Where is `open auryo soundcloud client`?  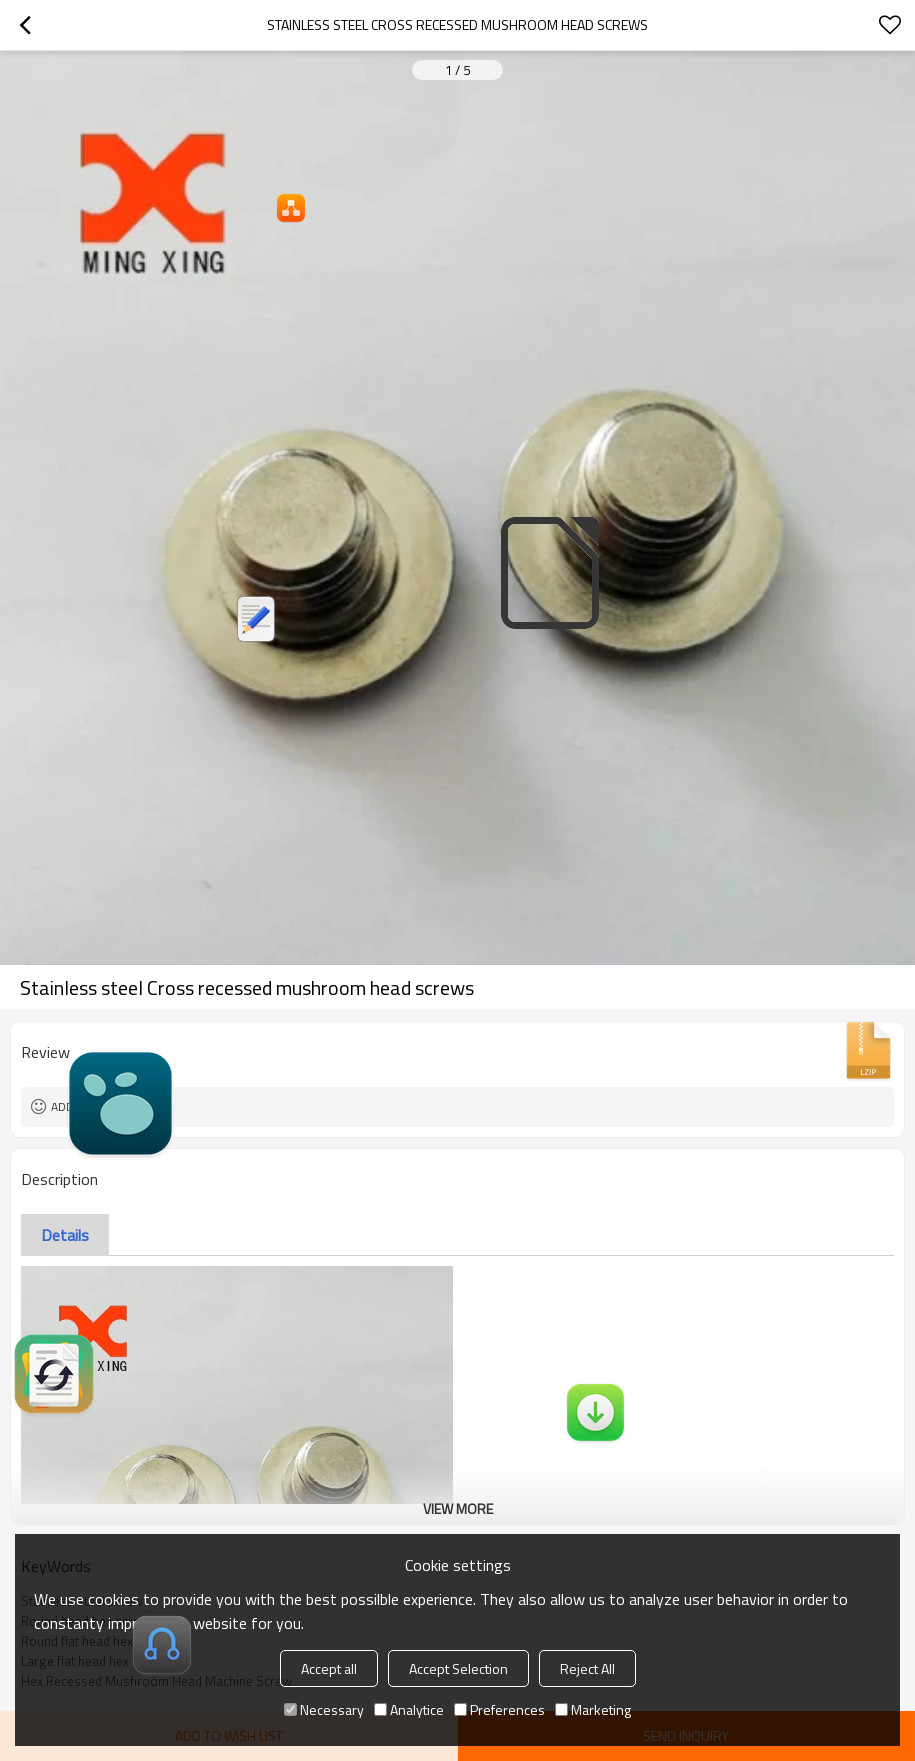
open auryo soundcloud client is located at coordinates (162, 1645).